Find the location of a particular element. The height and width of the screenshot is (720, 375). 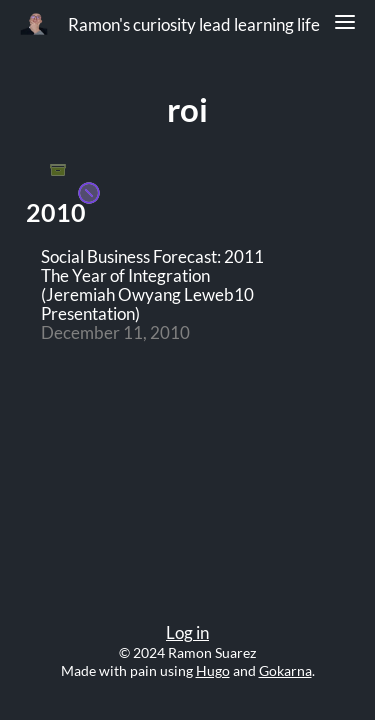

archive this item is located at coordinates (58, 170).